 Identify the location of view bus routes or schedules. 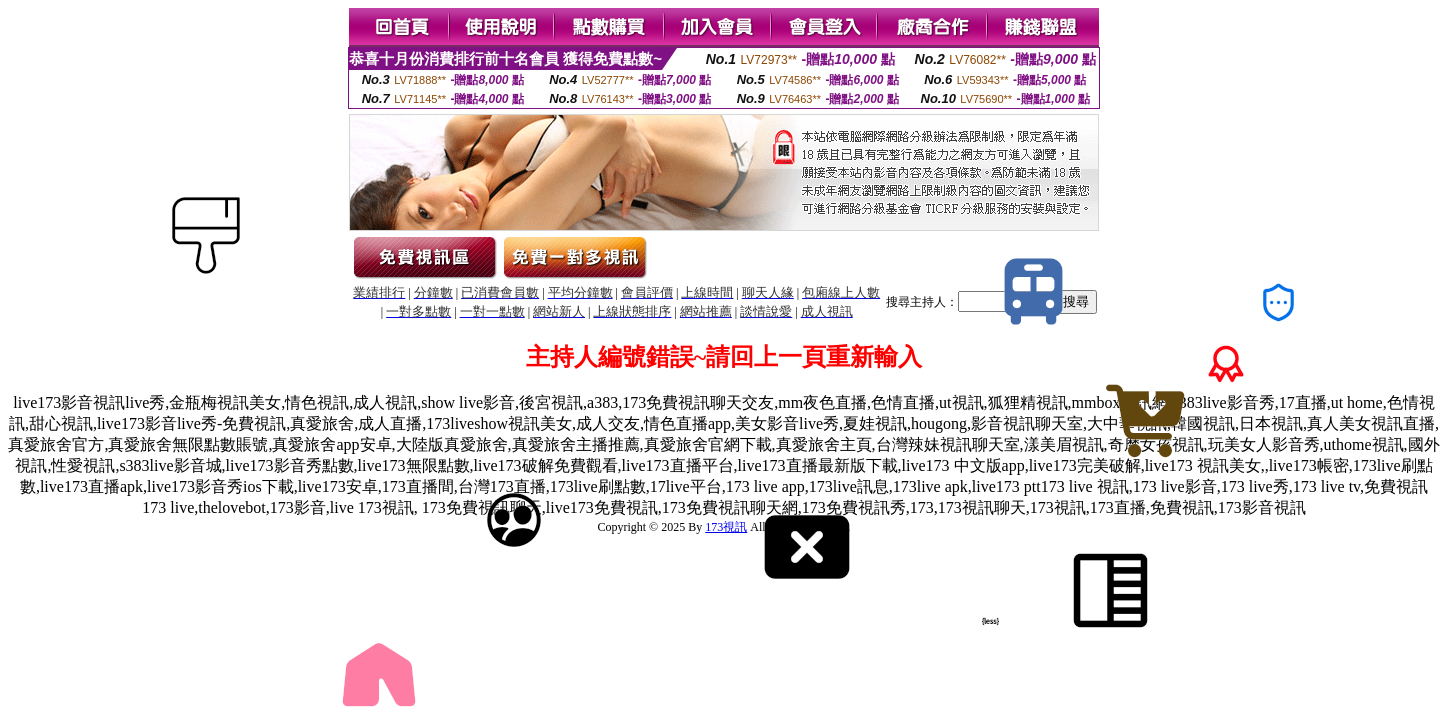
(1033, 291).